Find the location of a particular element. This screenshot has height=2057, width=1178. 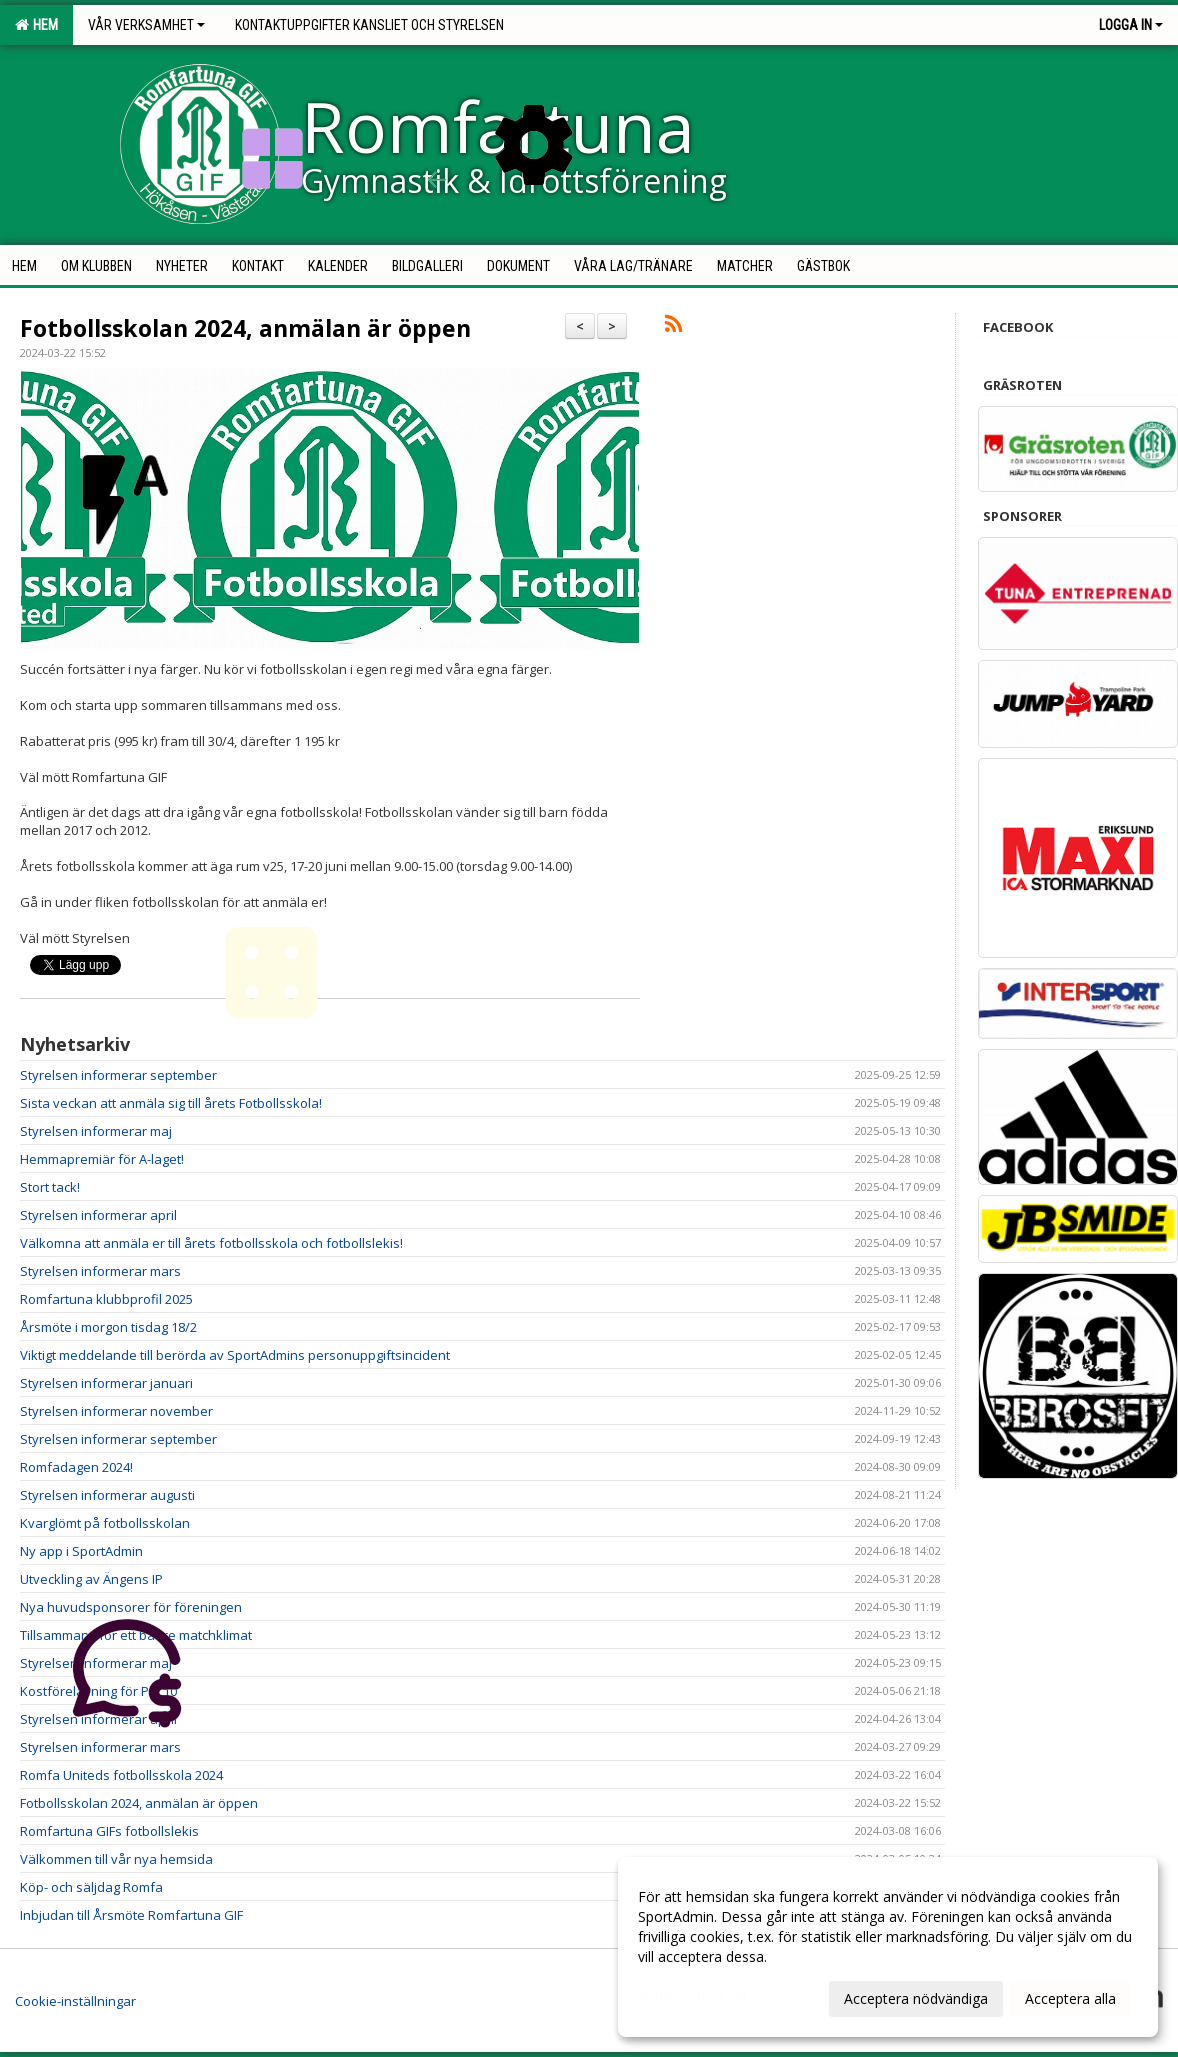

view items in grid layout is located at coordinates (272, 158).